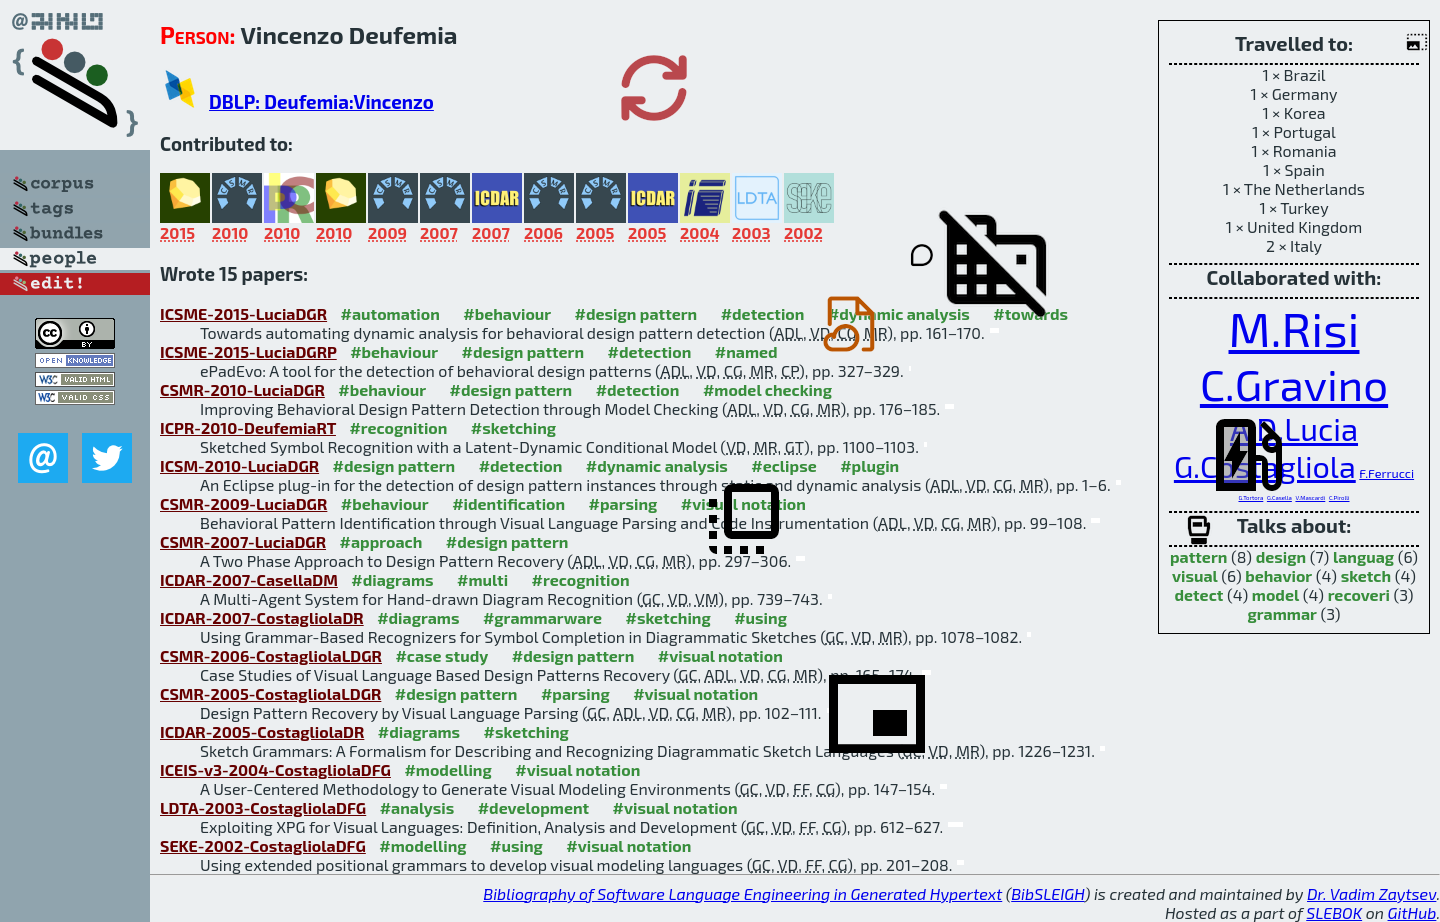 This screenshot has height=922, width=1440. Describe the element at coordinates (1248, 455) in the screenshot. I see `find nearby electric vehicle charging stations` at that location.